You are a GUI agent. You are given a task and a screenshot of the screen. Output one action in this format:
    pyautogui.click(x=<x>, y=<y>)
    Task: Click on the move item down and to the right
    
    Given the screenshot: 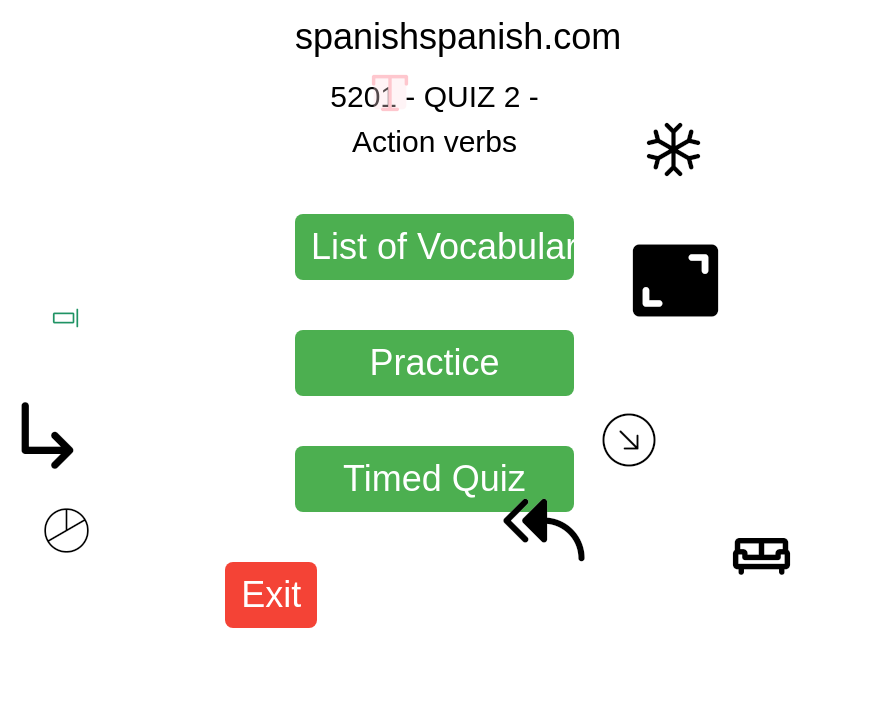 What is the action you would take?
    pyautogui.click(x=42, y=435)
    